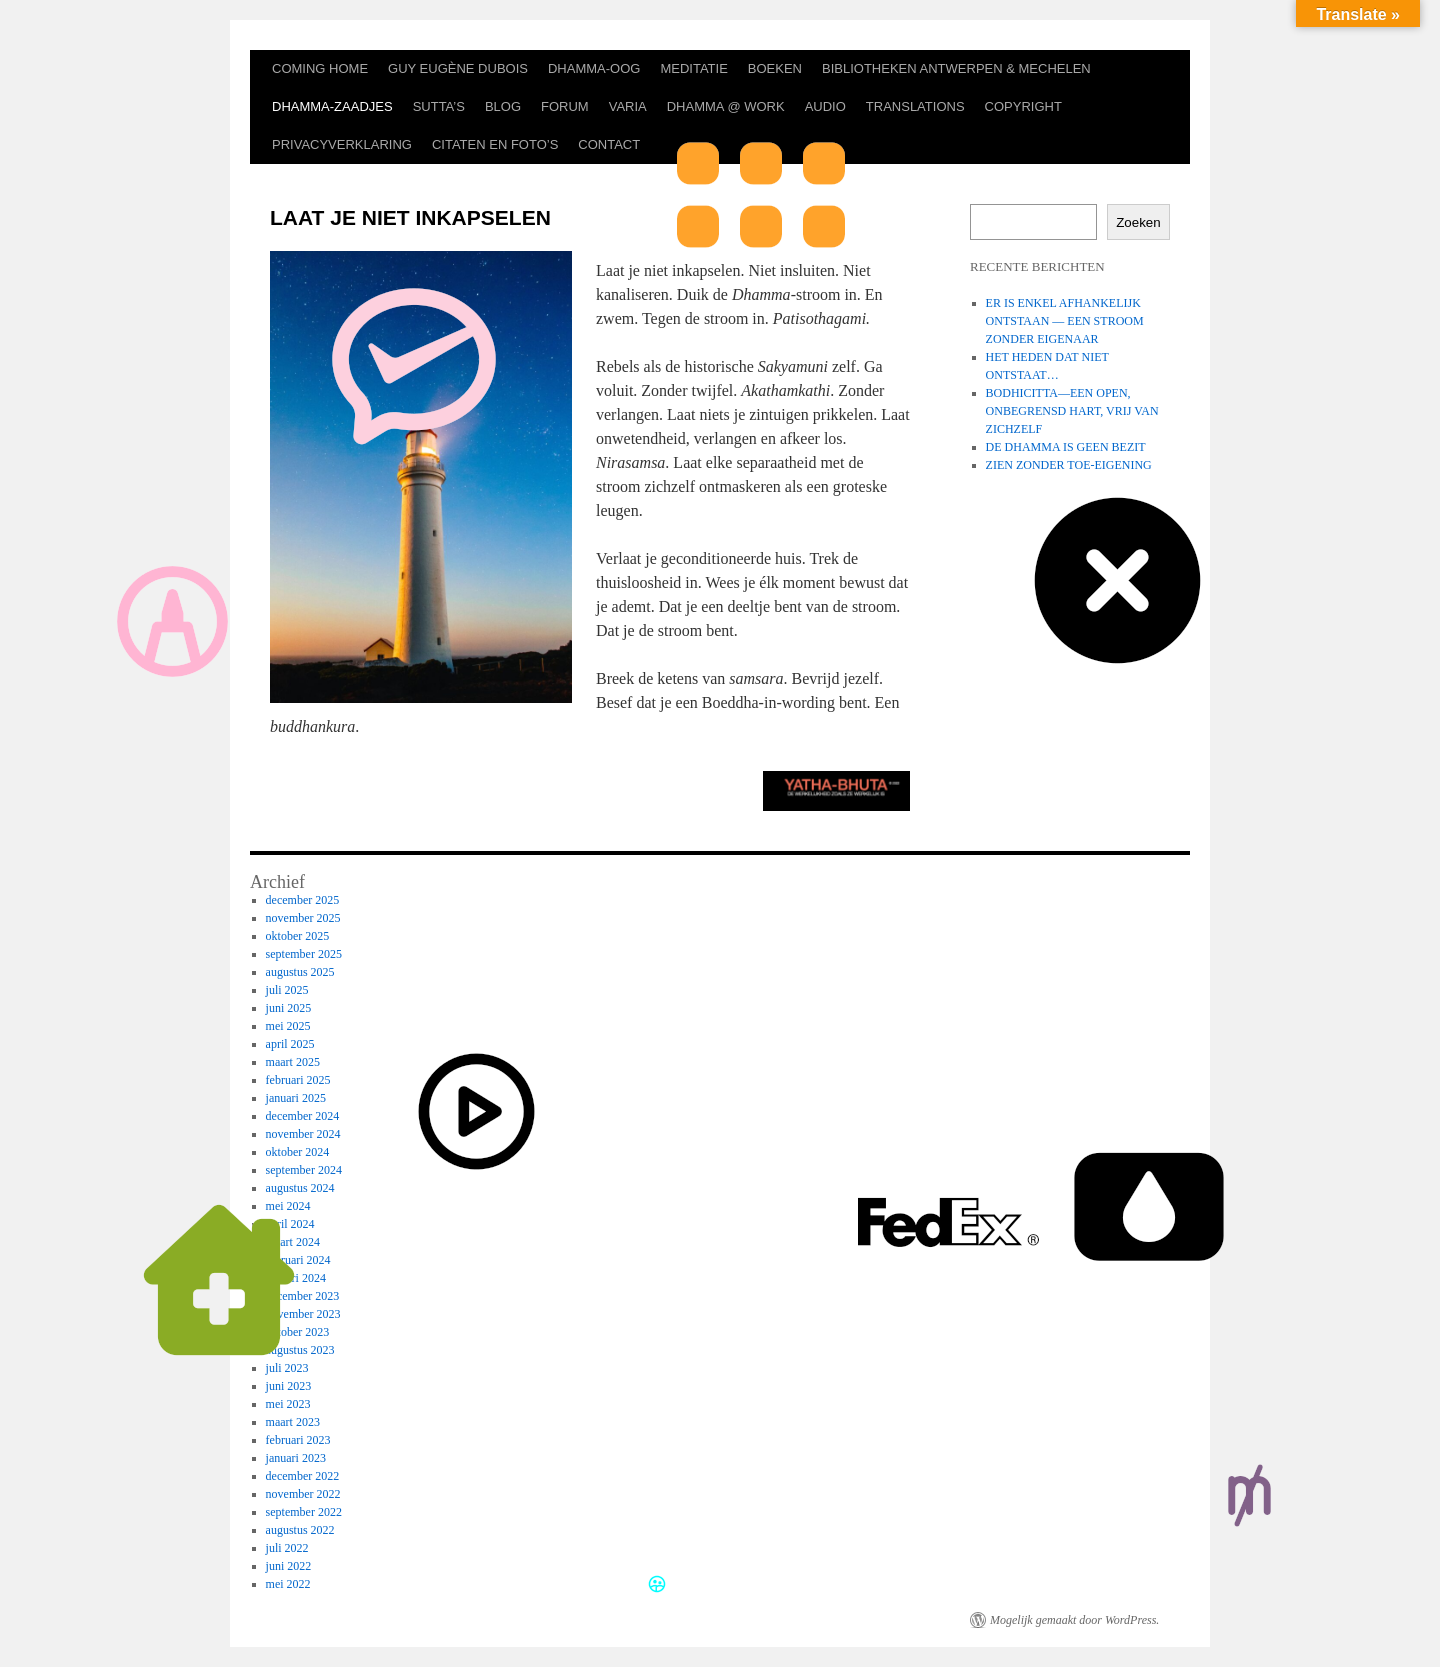 Image resolution: width=1440 pixels, height=1667 pixels. What do you see at coordinates (1117, 580) in the screenshot?
I see `close or dismiss a dialog` at bounding box center [1117, 580].